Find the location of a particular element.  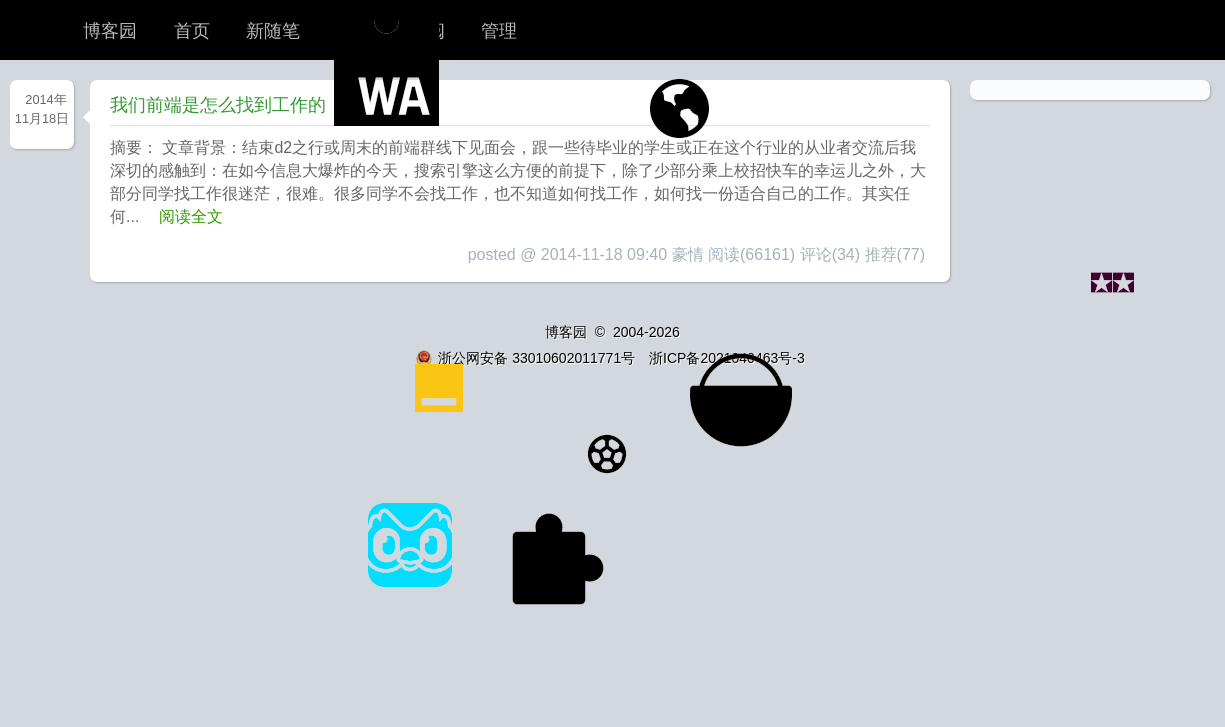

access football or soccer content is located at coordinates (607, 454).